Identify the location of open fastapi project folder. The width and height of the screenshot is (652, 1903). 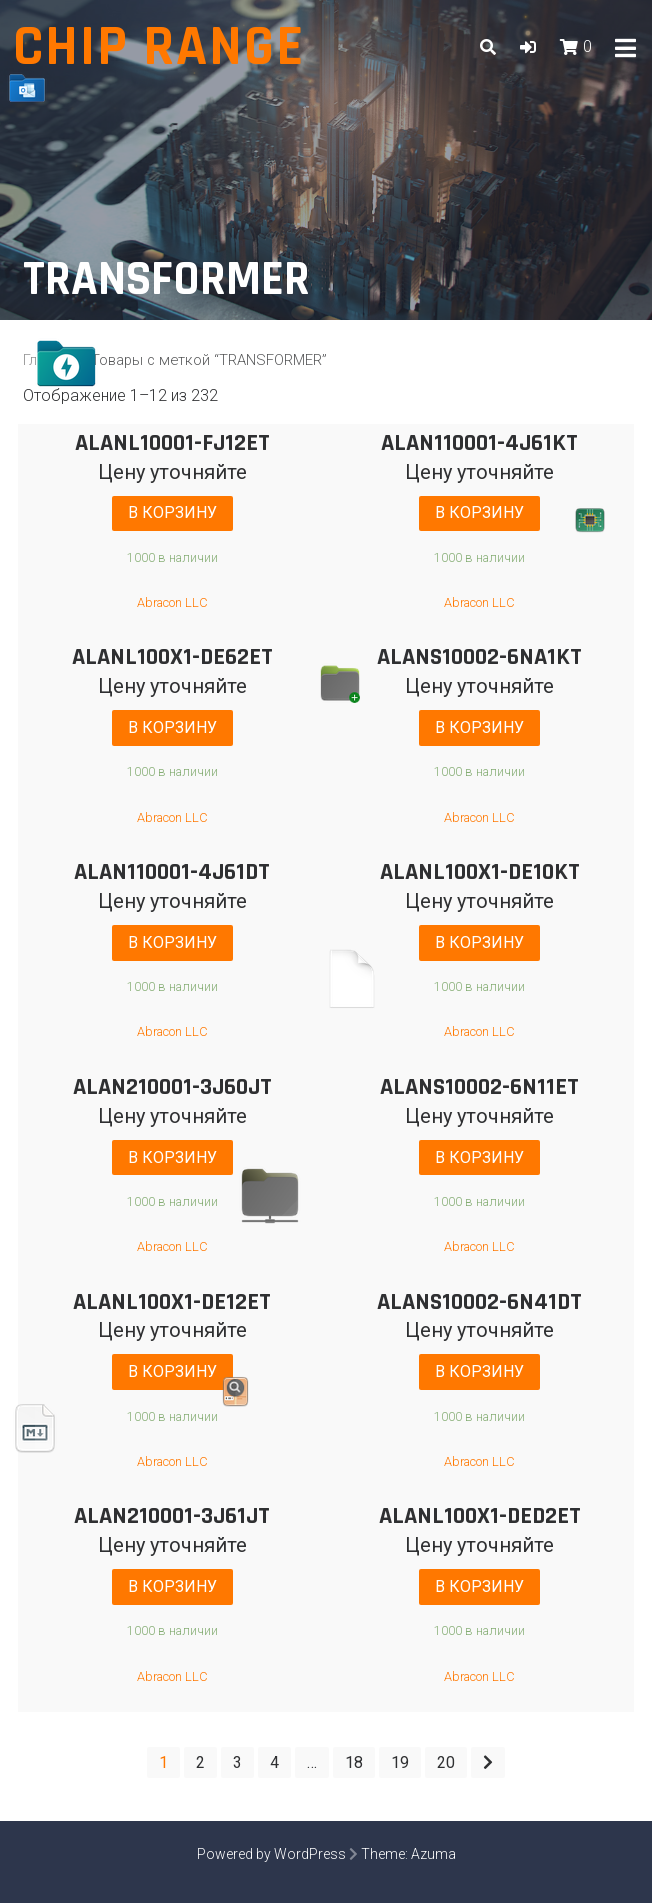
(66, 365).